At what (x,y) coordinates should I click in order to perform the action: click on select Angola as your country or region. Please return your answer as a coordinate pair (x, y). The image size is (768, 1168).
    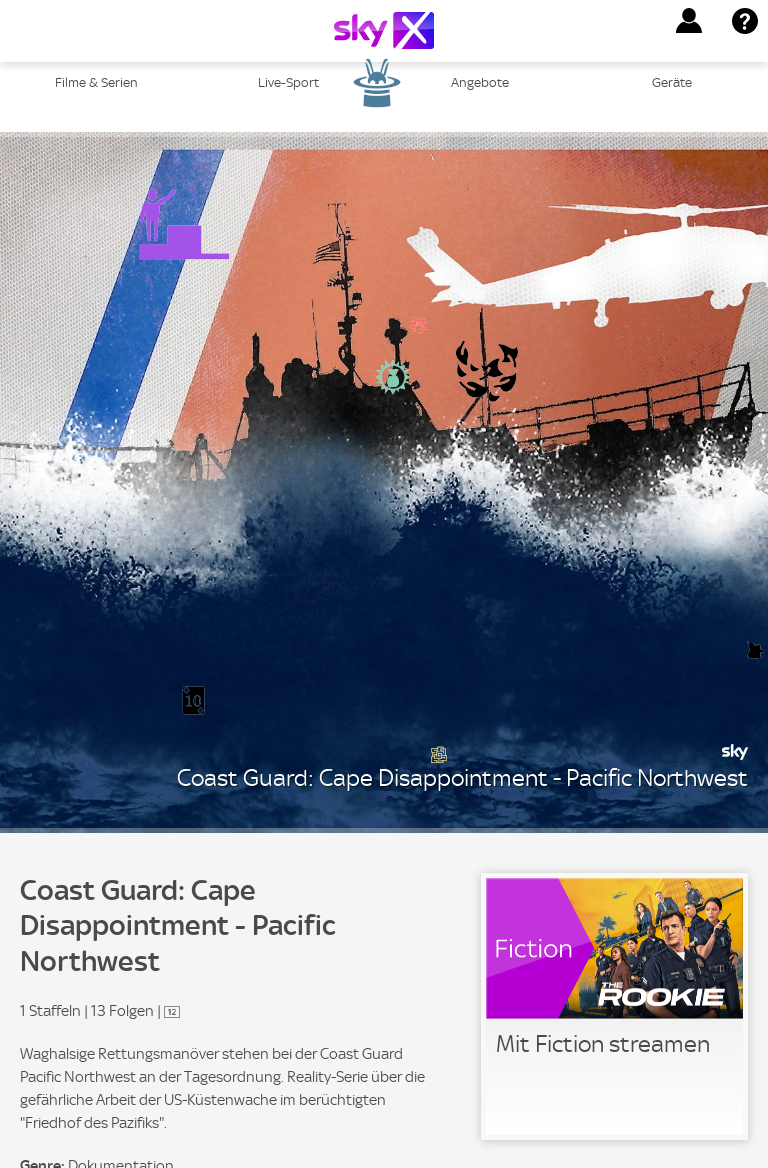
    Looking at the image, I should click on (755, 650).